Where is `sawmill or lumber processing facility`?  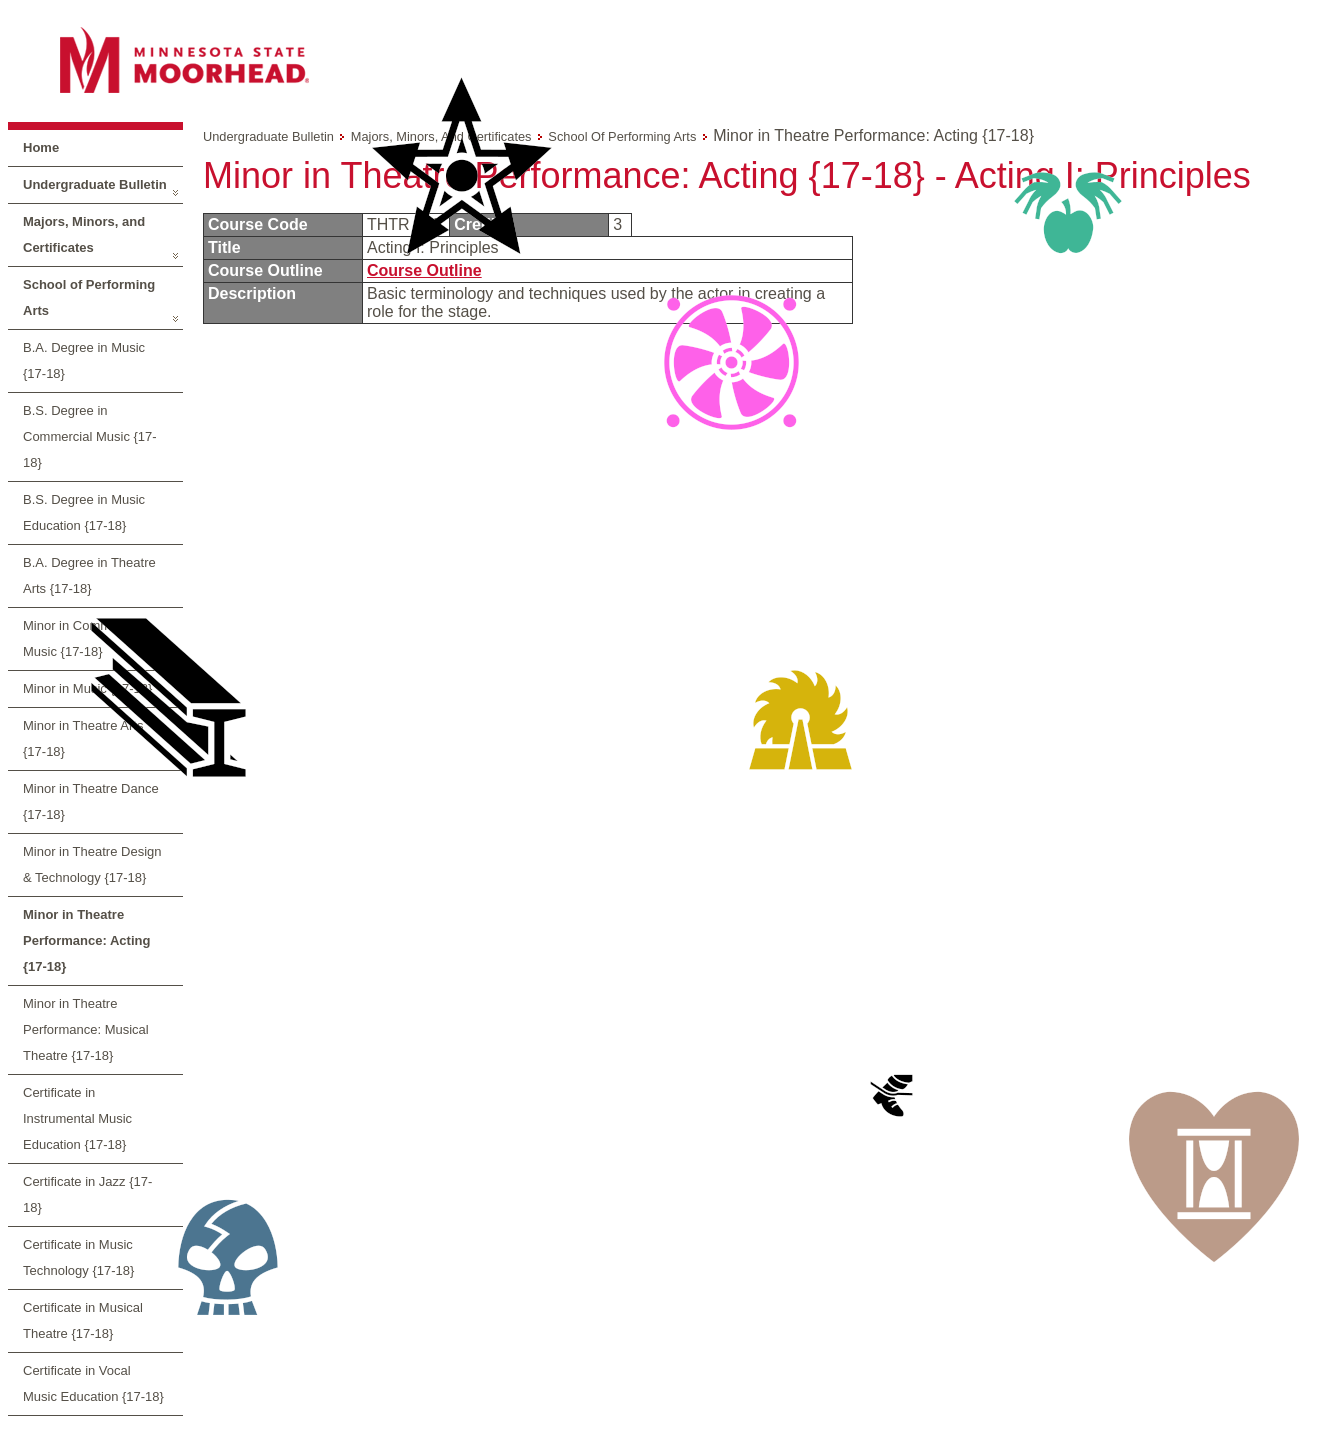
sawmill or lumber processing facility is located at coordinates (800, 717).